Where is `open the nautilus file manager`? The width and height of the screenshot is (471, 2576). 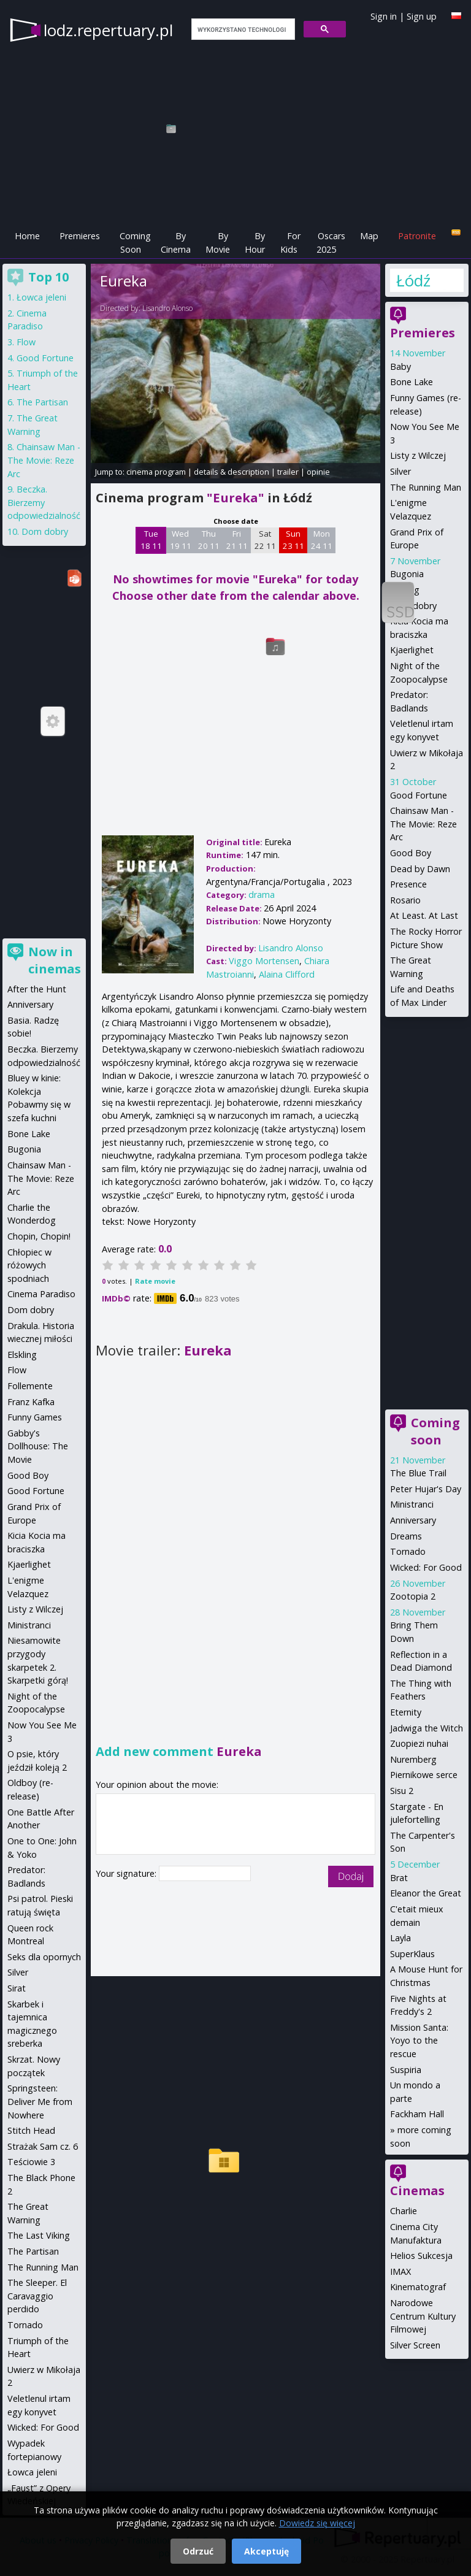
open the nautilus file manager is located at coordinates (171, 129).